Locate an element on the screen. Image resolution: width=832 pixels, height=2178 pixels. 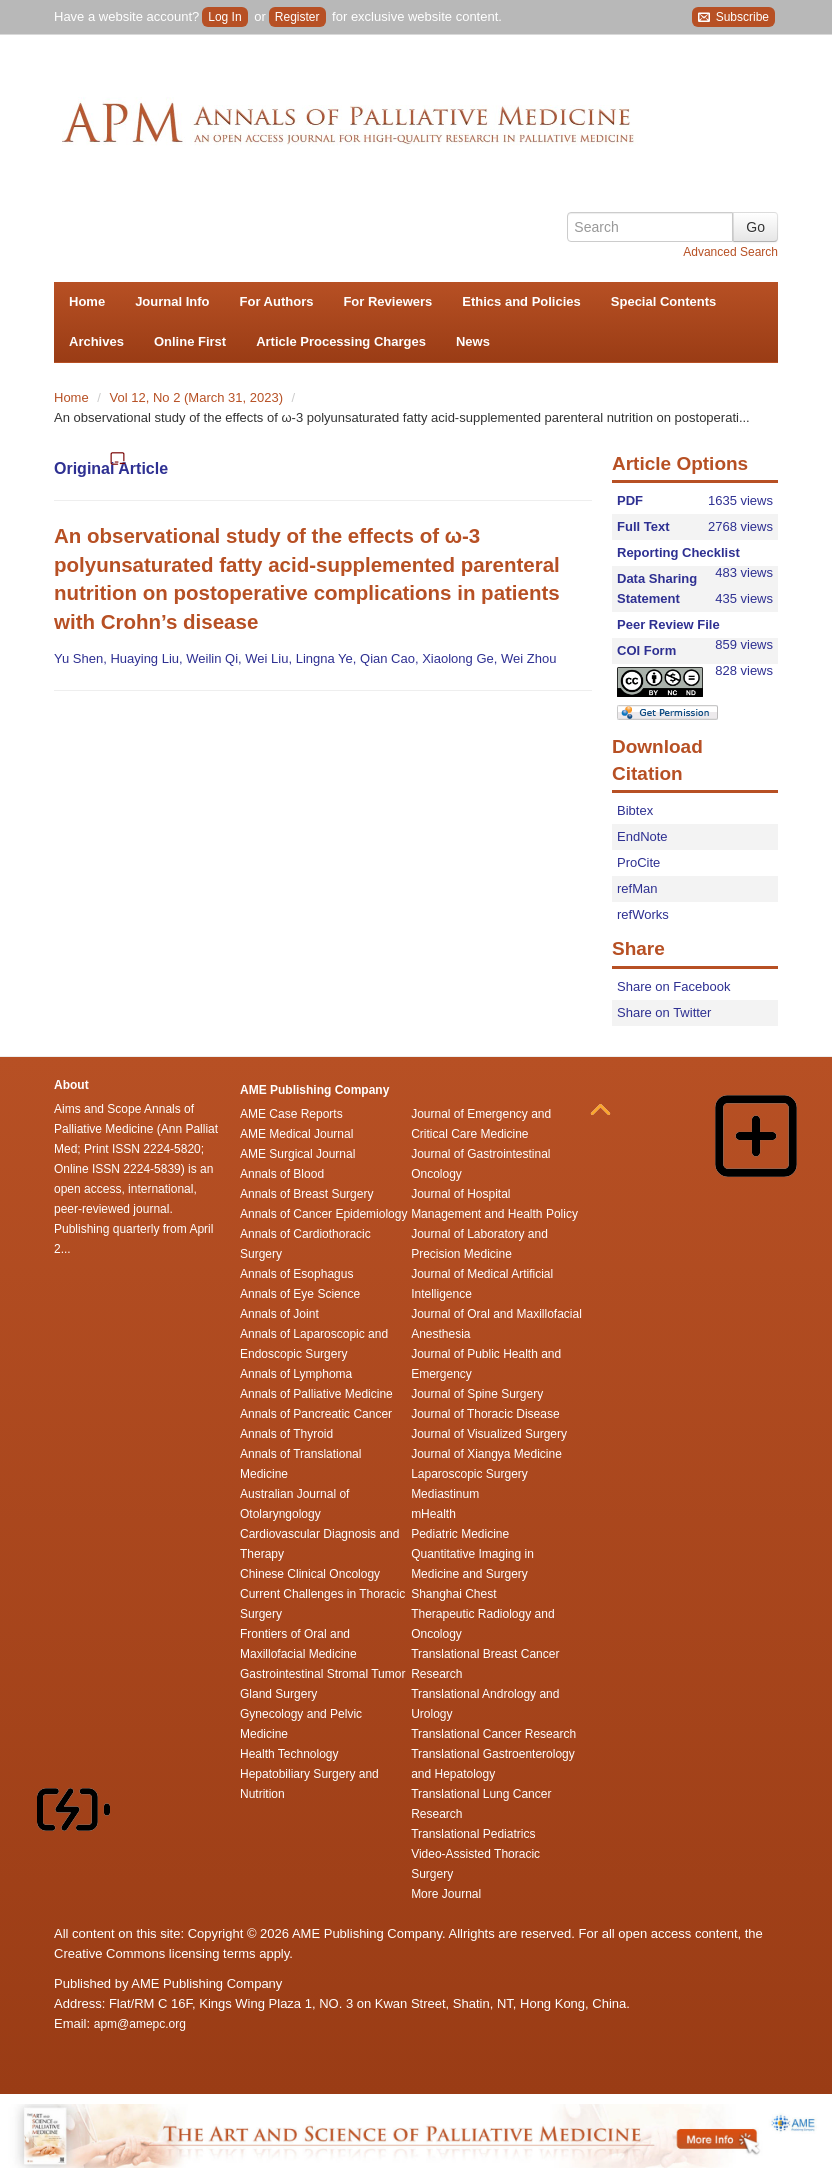
collapse an expanded section is located at coordinates (600, 1109).